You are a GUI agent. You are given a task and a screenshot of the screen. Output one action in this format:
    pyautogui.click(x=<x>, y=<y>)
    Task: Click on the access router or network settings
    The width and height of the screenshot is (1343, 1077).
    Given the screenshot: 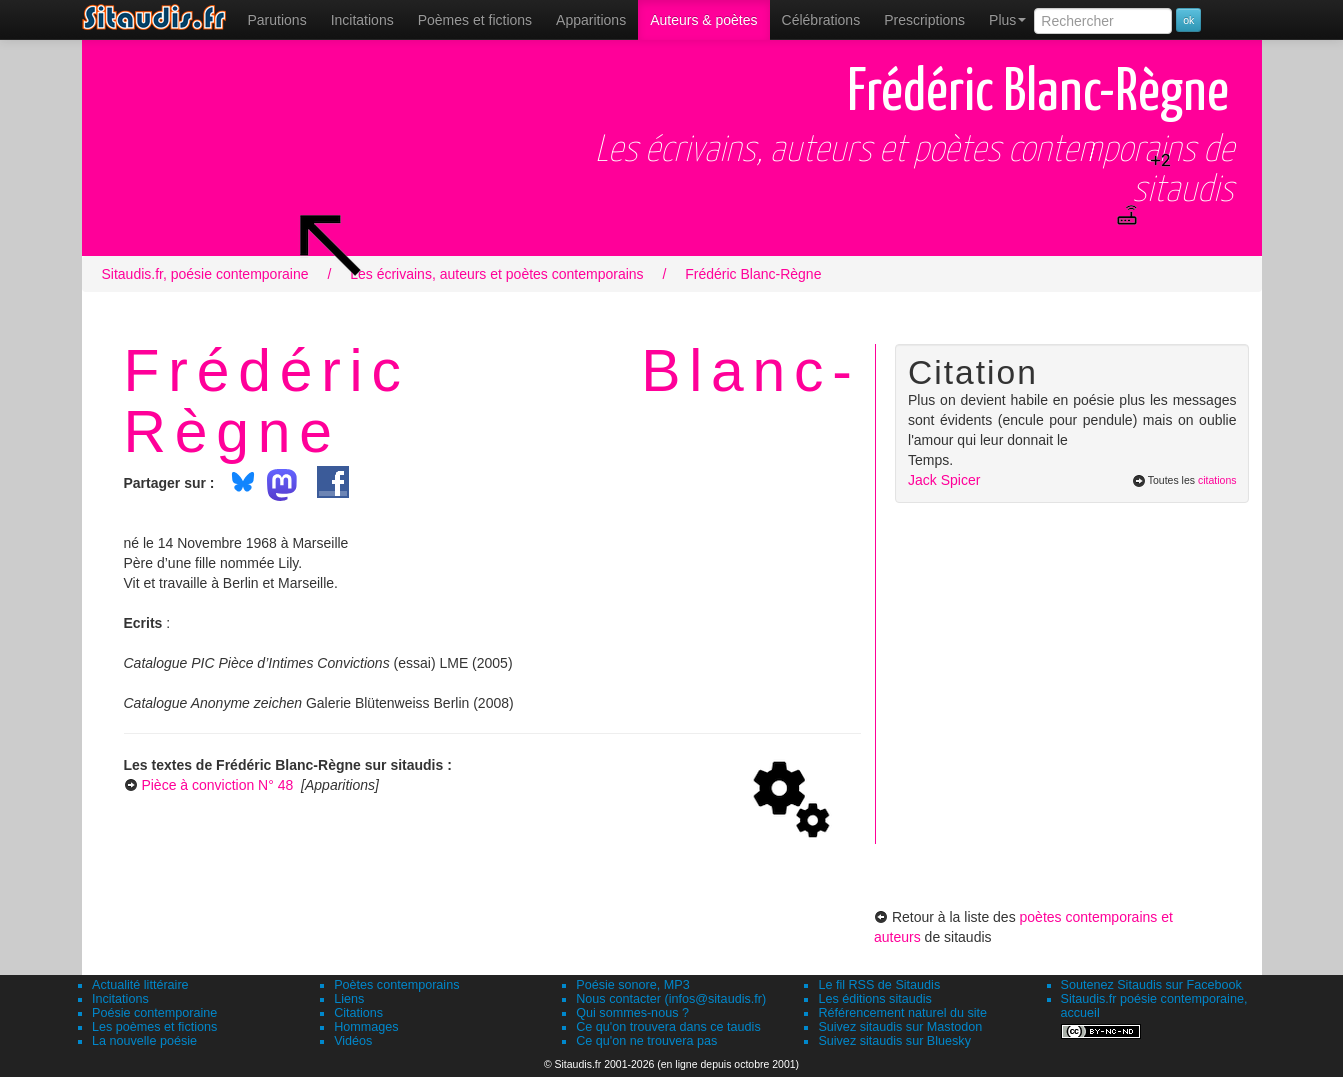 What is the action you would take?
    pyautogui.click(x=1127, y=215)
    